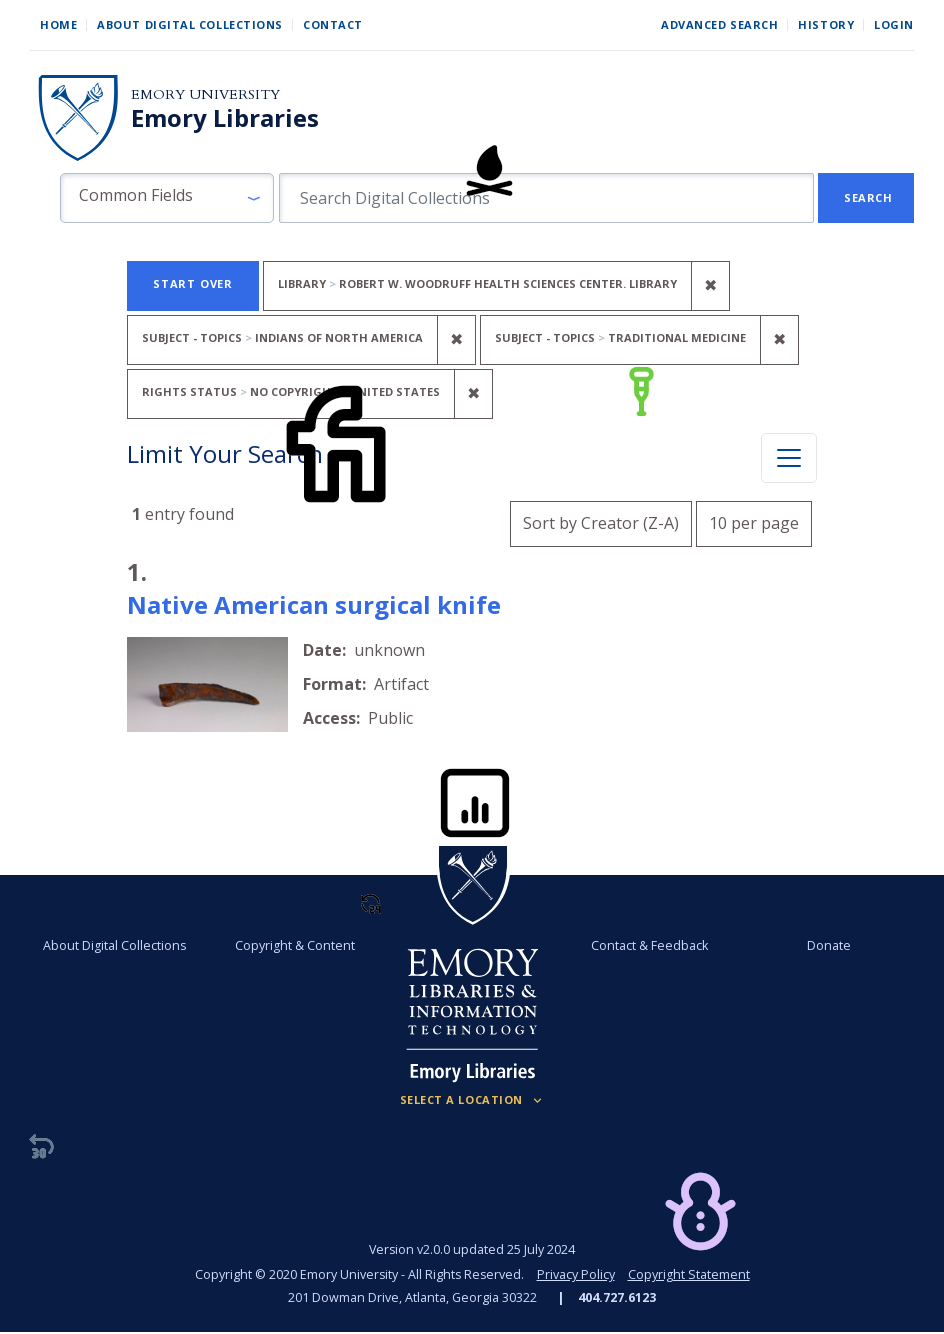 Image resolution: width=944 pixels, height=1334 pixels. I want to click on indicates winter or cold weather conditions, so click(700, 1211).